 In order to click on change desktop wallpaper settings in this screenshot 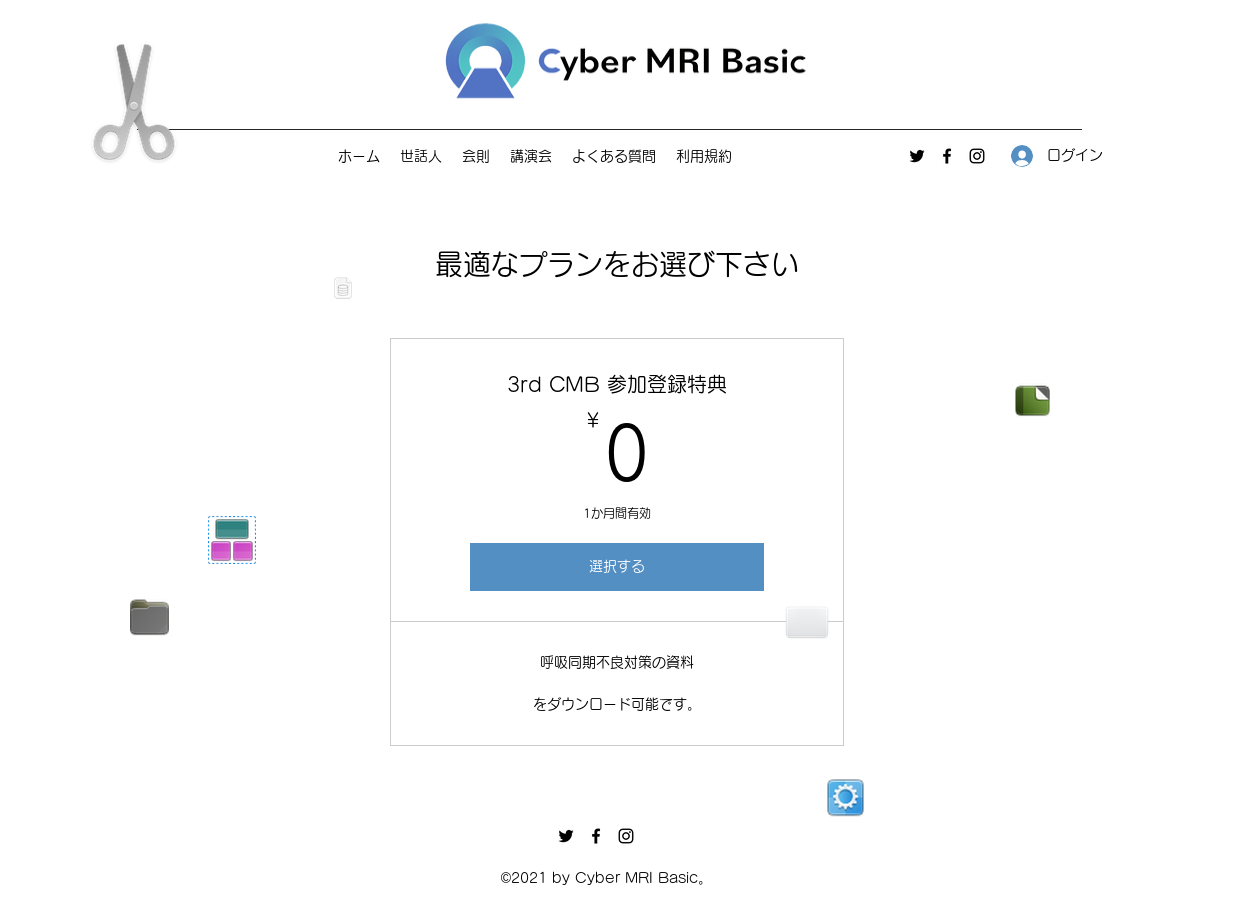, I will do `click(1032, 399)`.